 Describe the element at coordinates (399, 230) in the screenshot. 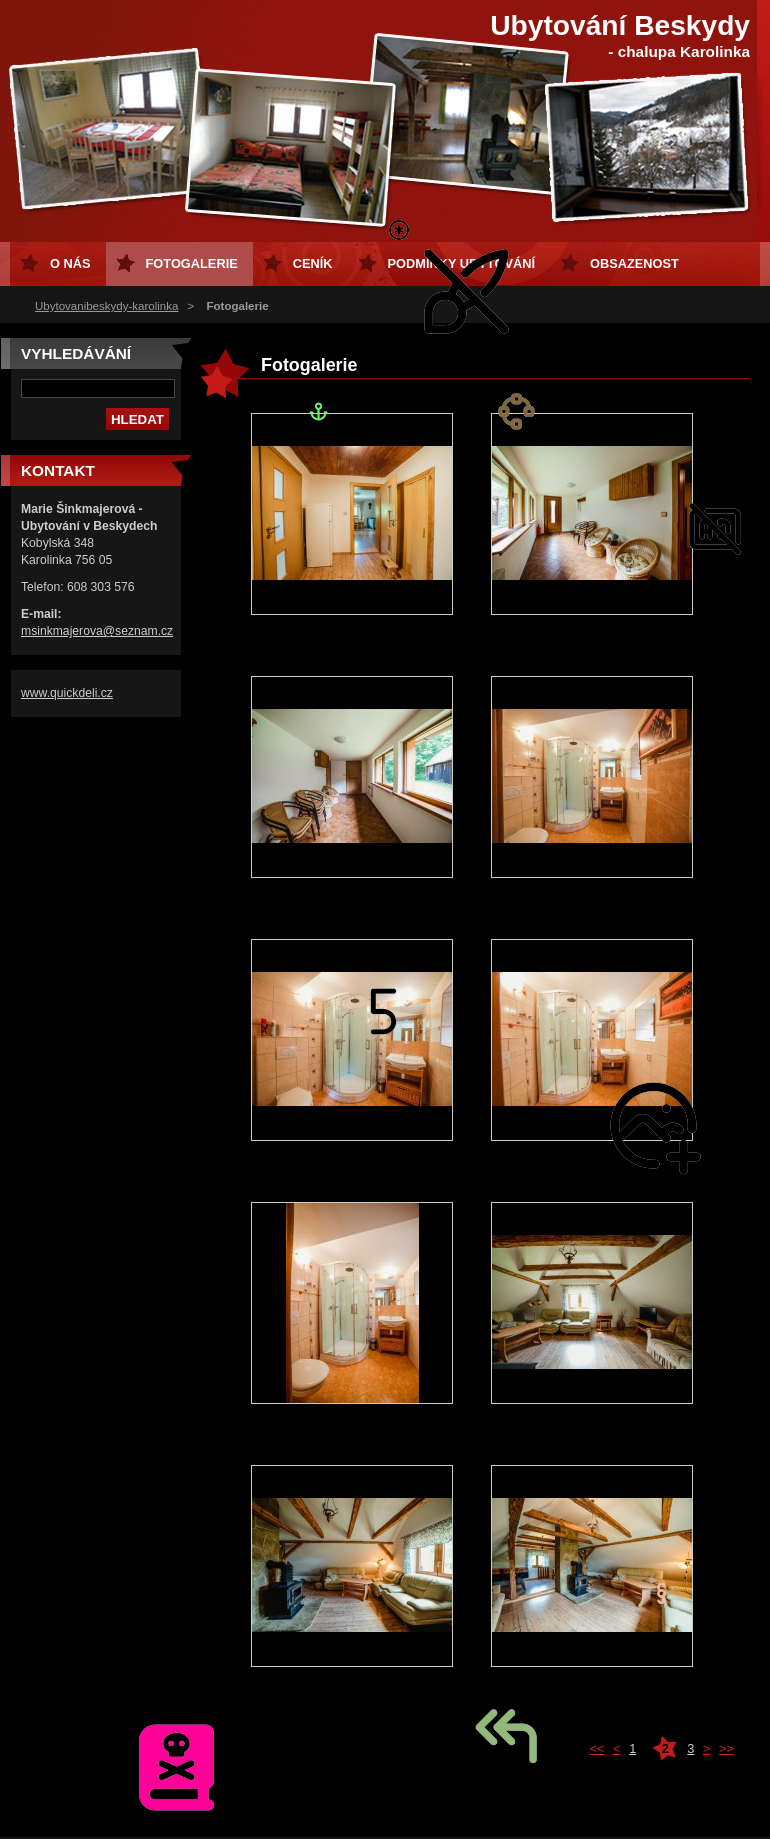

I see `access medical or health features` at that location.